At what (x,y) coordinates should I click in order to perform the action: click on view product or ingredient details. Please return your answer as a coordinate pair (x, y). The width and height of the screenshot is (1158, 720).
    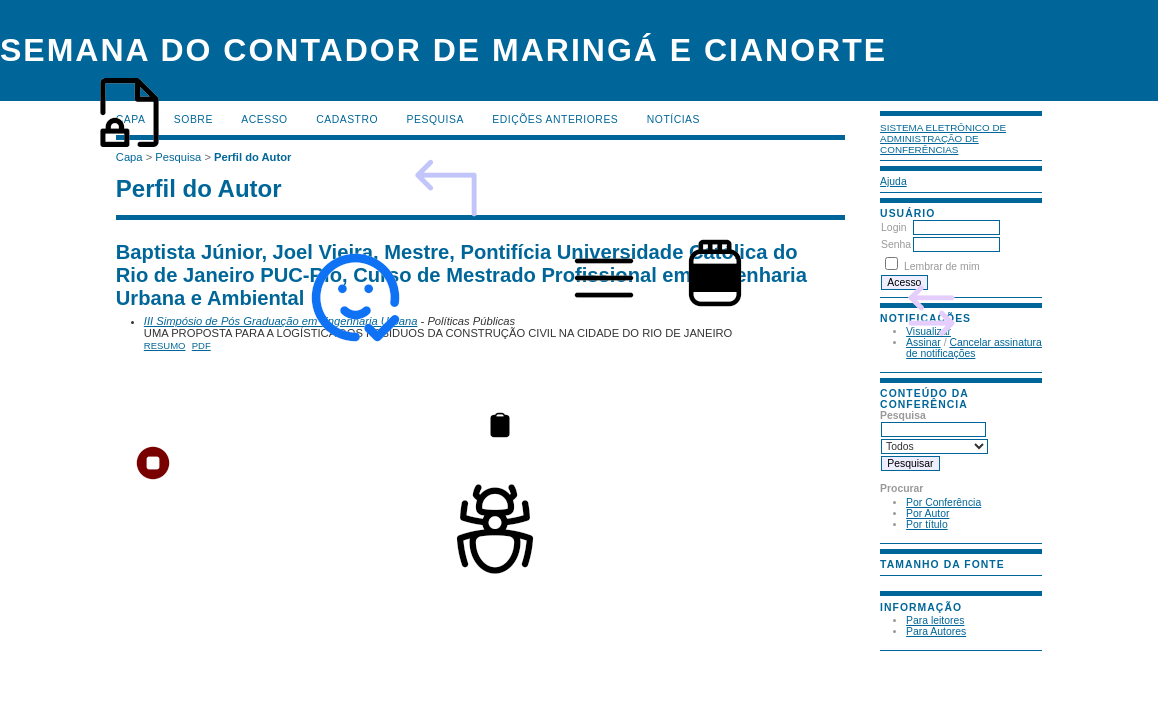
    Looking at the image, I should click on (715, 273).